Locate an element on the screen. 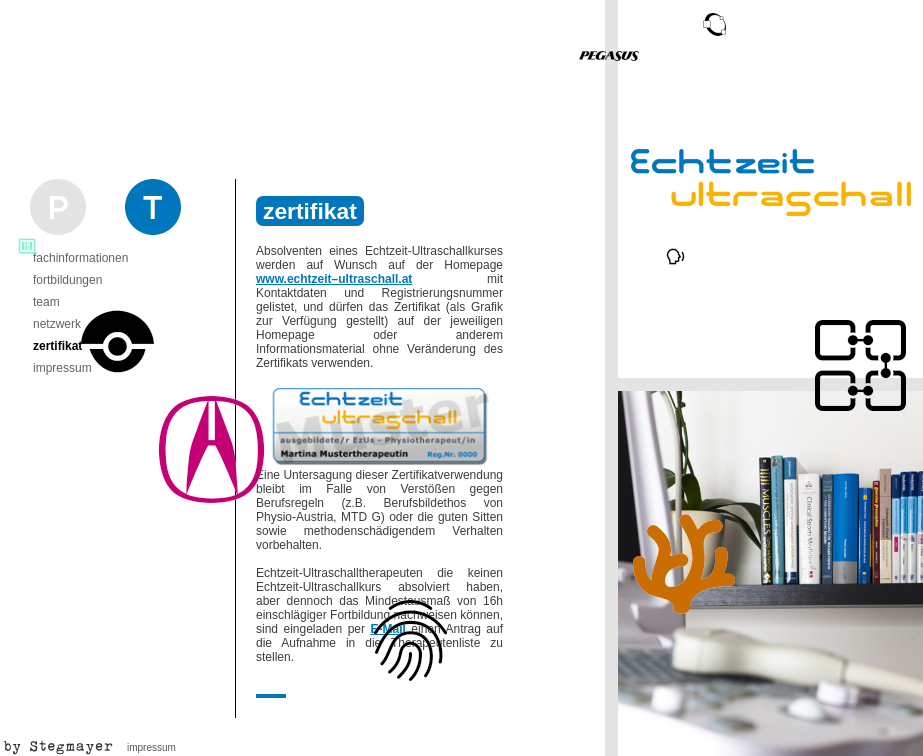  Pegasus Airlines logo is located at coordinates (609, 56).